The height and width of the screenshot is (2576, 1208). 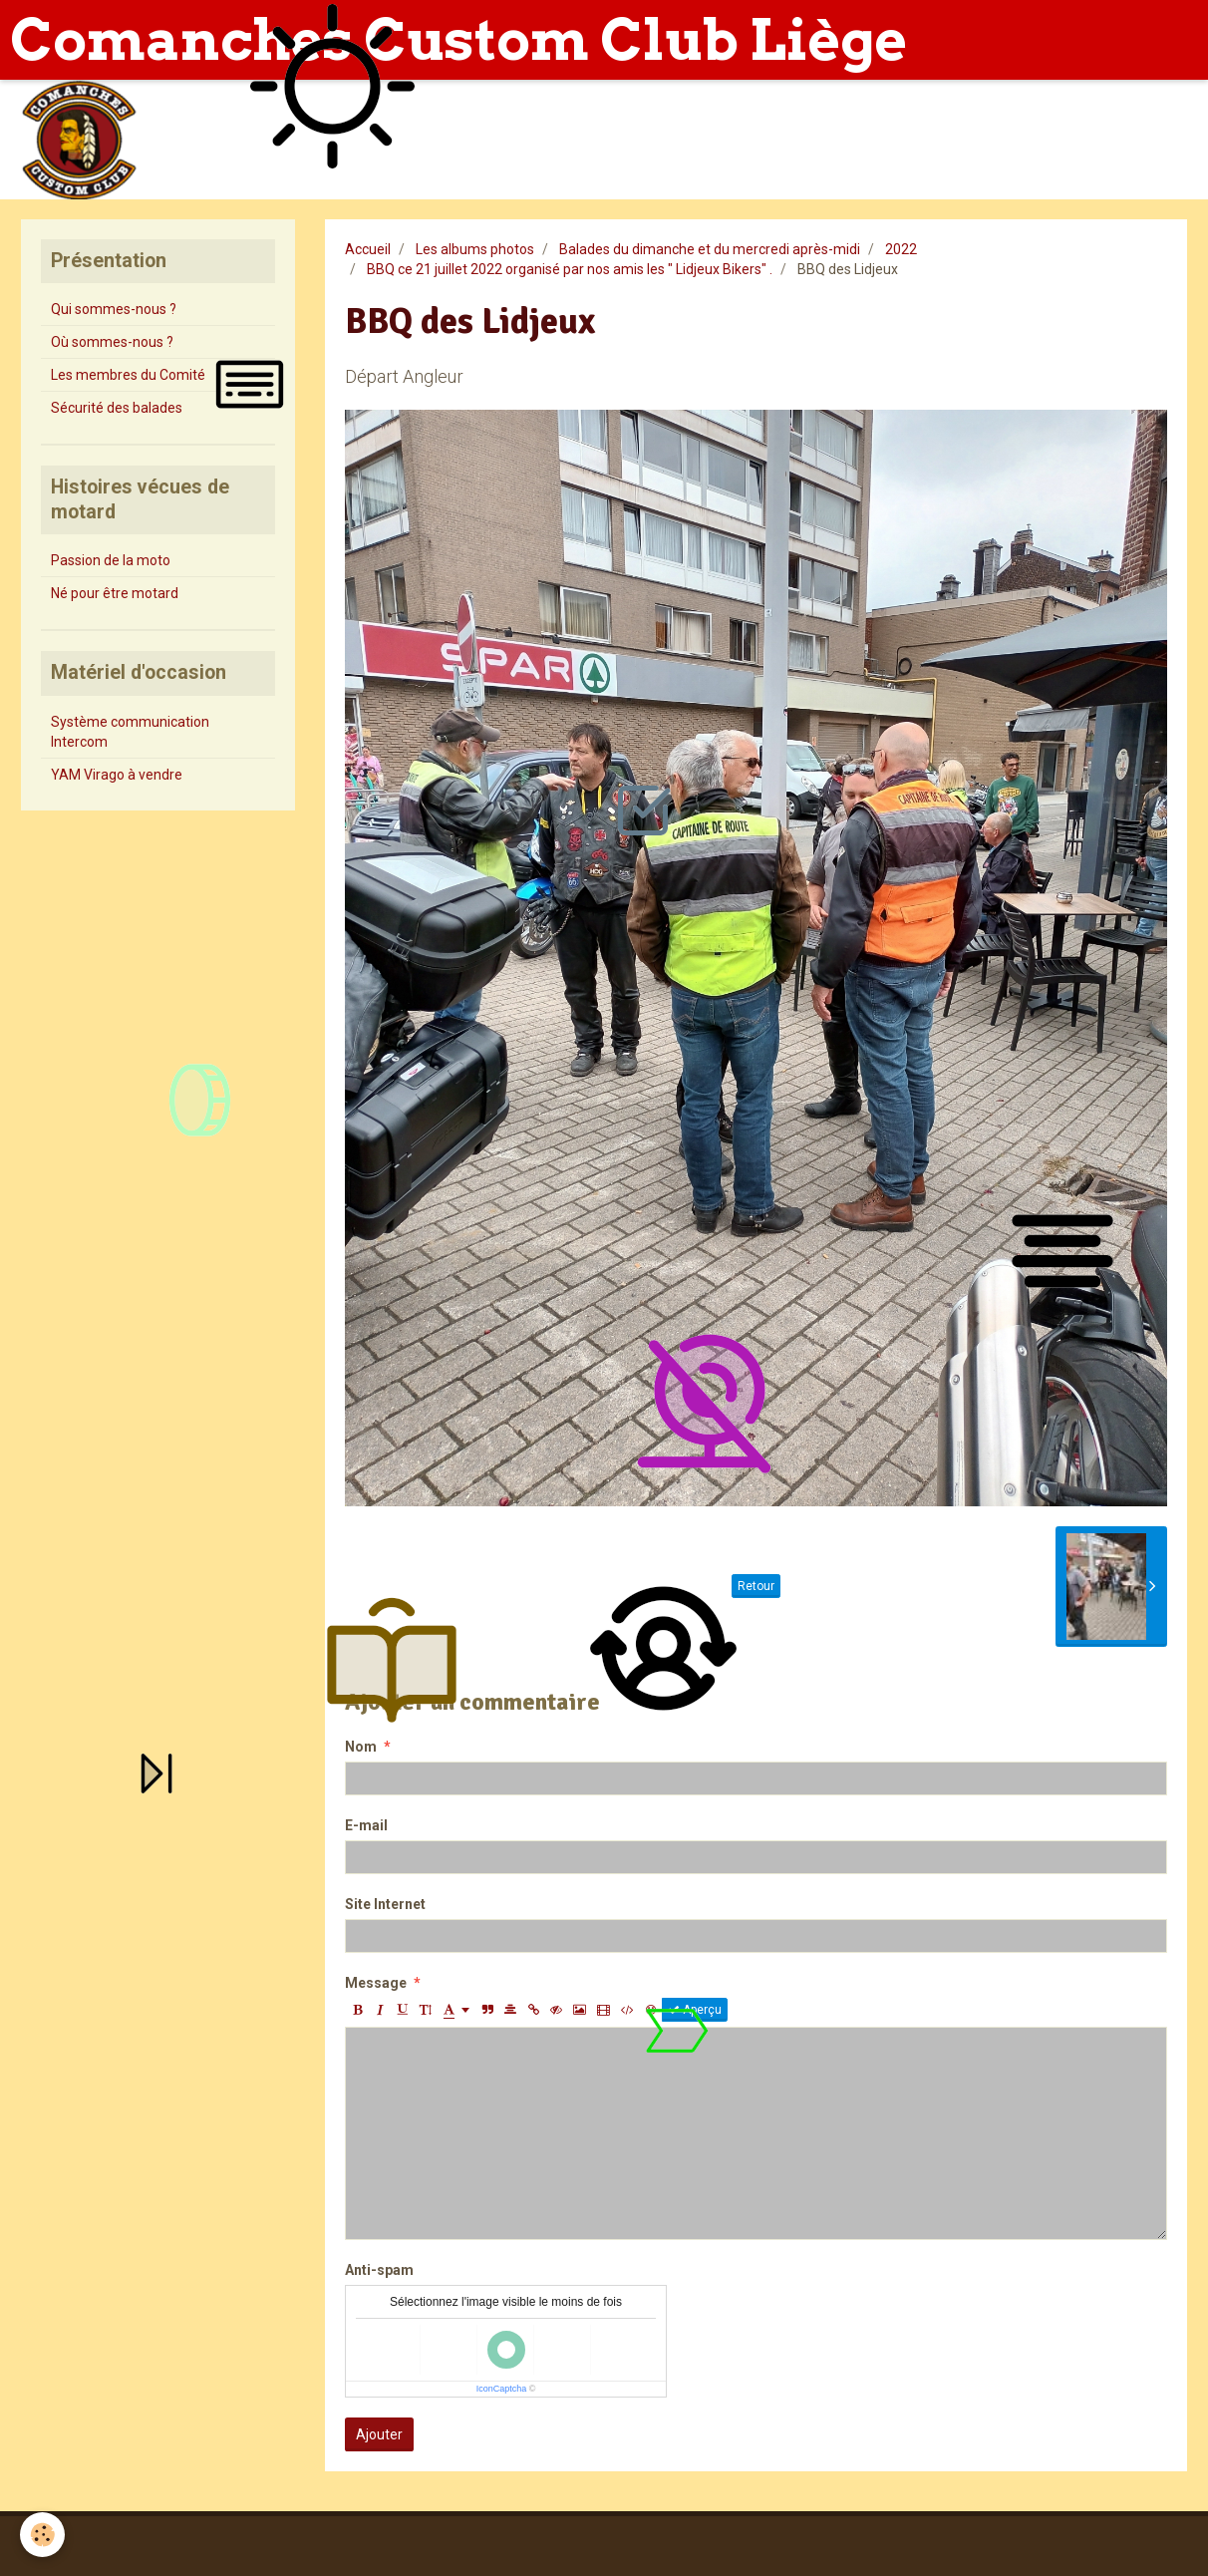 What do you see at coordinates (1062, 1253) in the screenshot?
I see `center align text` at bounding box center [1062, 1253].